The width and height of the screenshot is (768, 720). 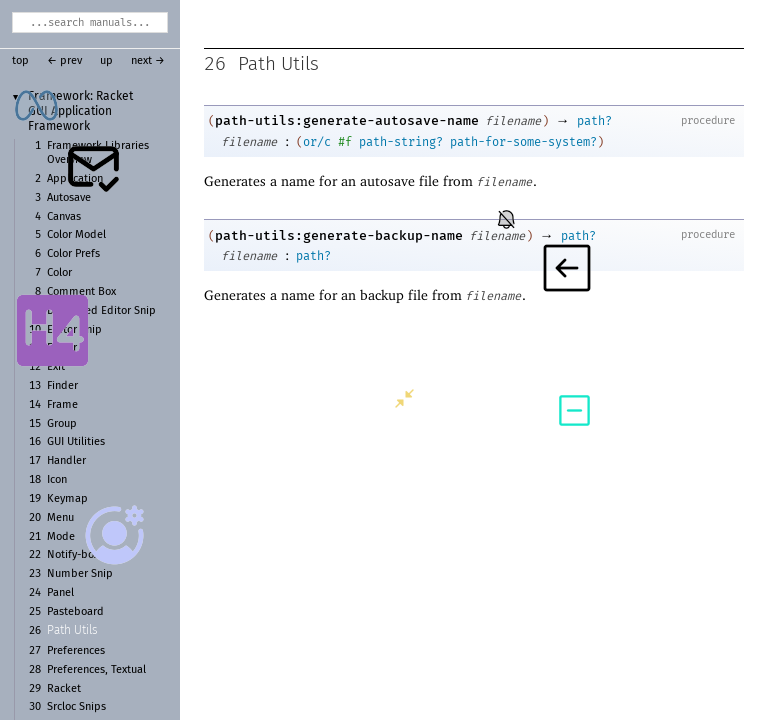 I want to click on mute notifications, so click(x=506, y=219).